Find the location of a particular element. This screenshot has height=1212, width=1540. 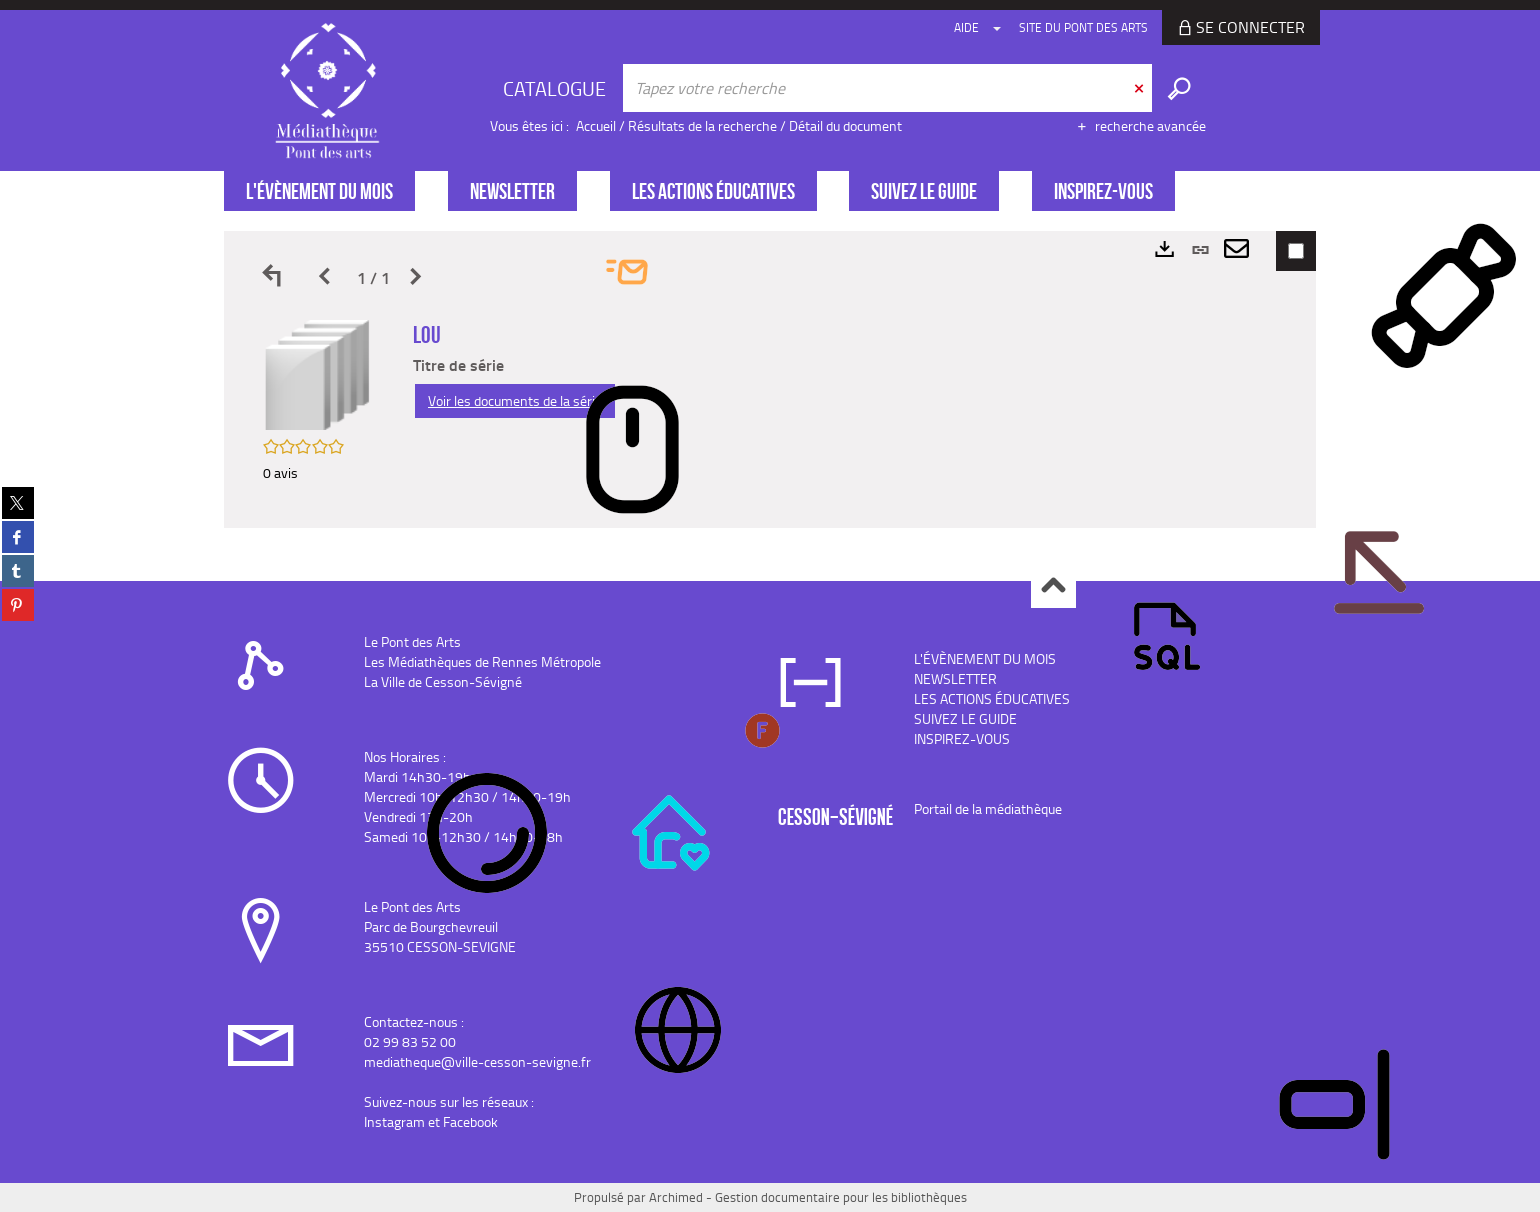

open or view an SQL database file is located at coordinates (1165, 639).